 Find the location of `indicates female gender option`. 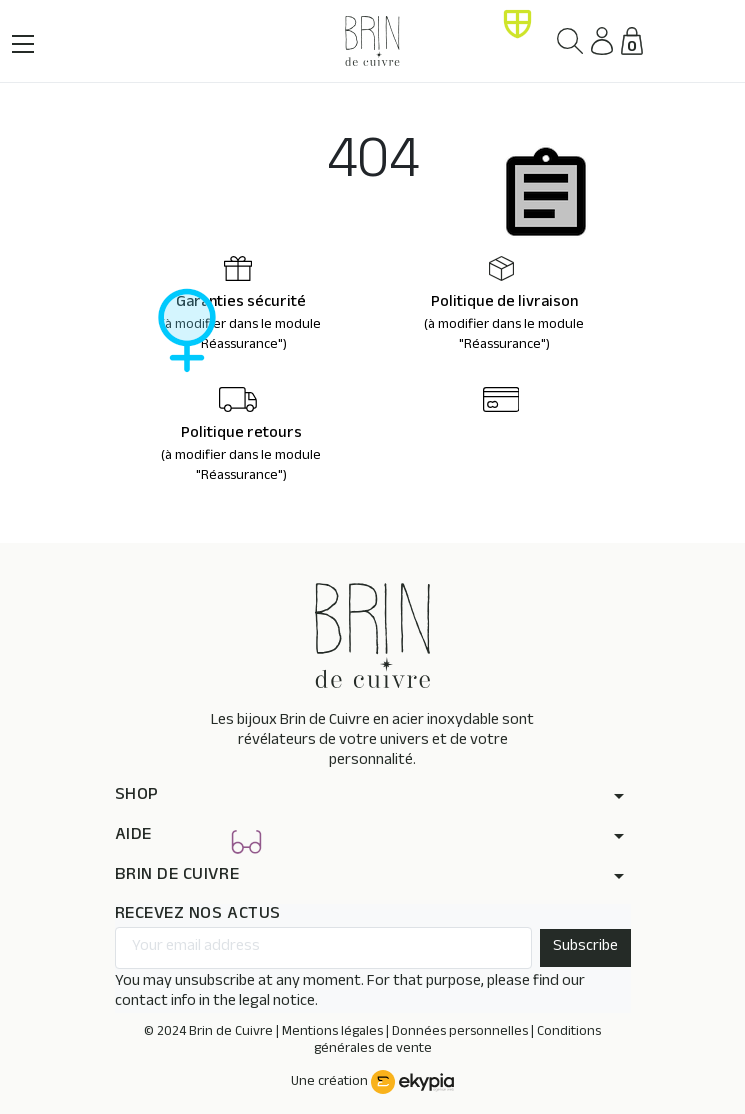

indicates female gender option is located at coordinates (187, 329).